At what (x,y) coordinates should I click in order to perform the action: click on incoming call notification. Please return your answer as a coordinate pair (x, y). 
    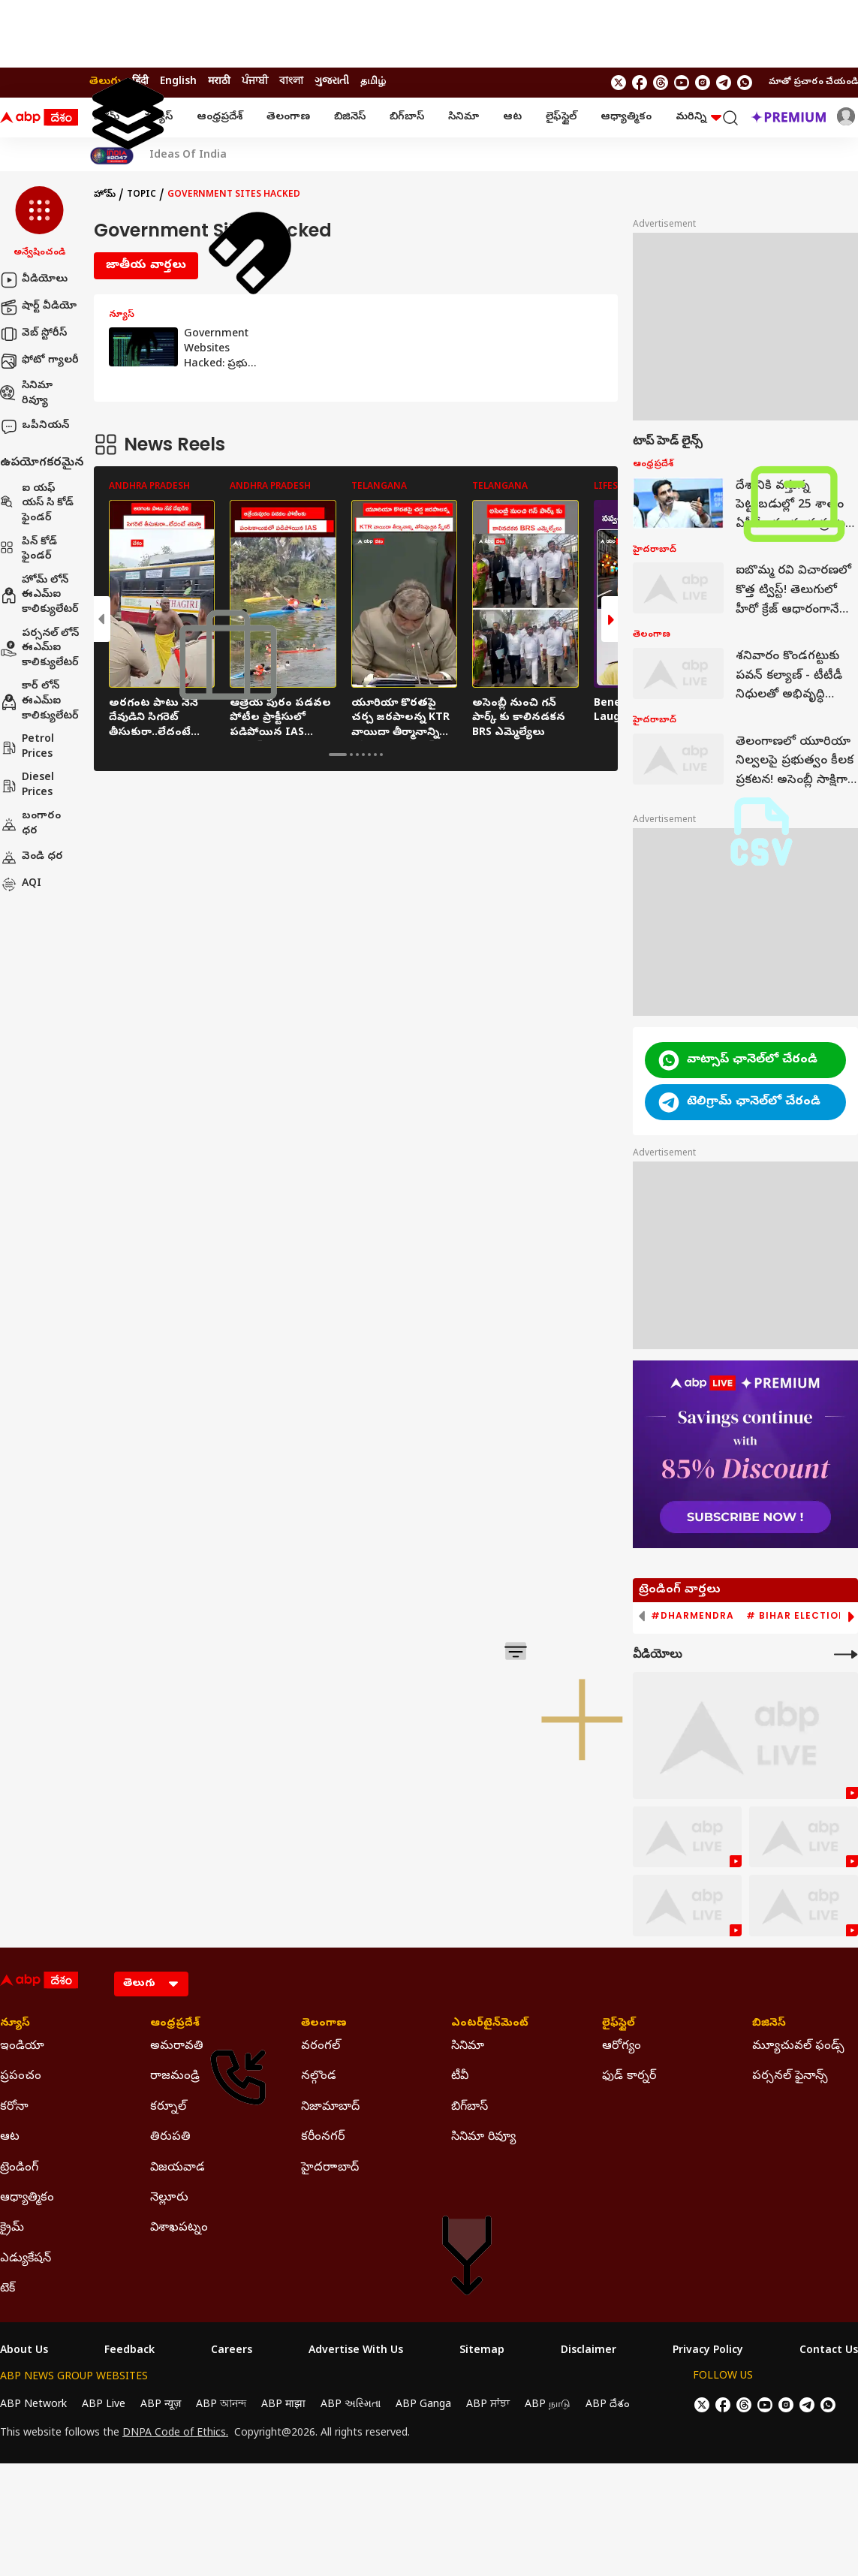
    Looking at the image, I should click on (239, 2076).